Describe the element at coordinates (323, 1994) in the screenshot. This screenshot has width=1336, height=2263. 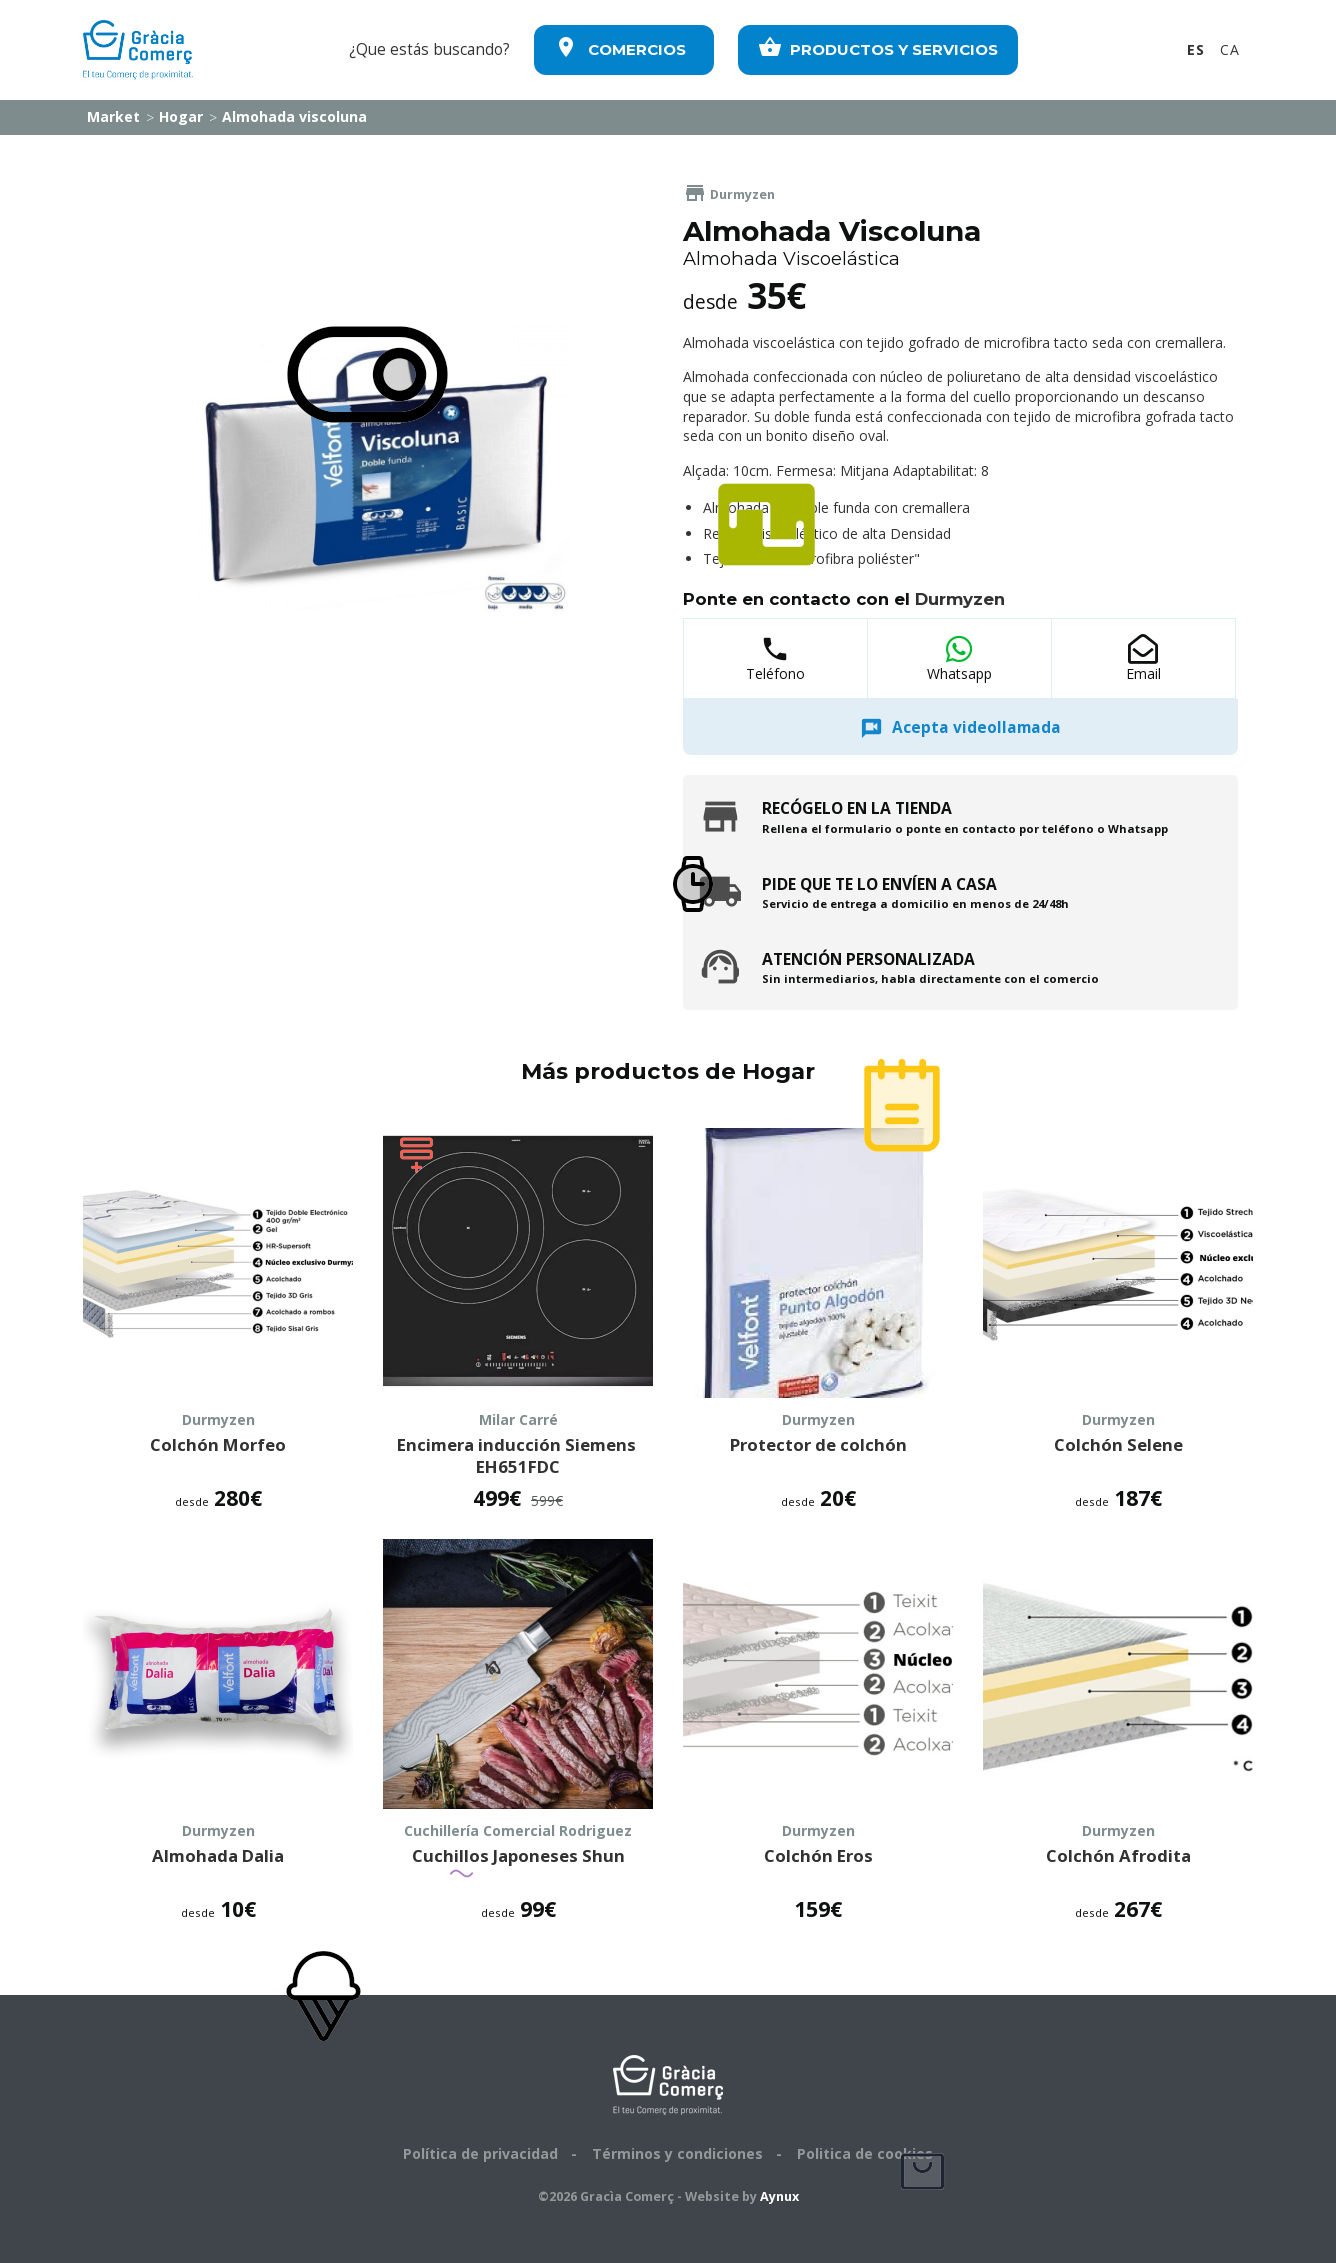
I see `browse desserts or frozen treats category` at that location.